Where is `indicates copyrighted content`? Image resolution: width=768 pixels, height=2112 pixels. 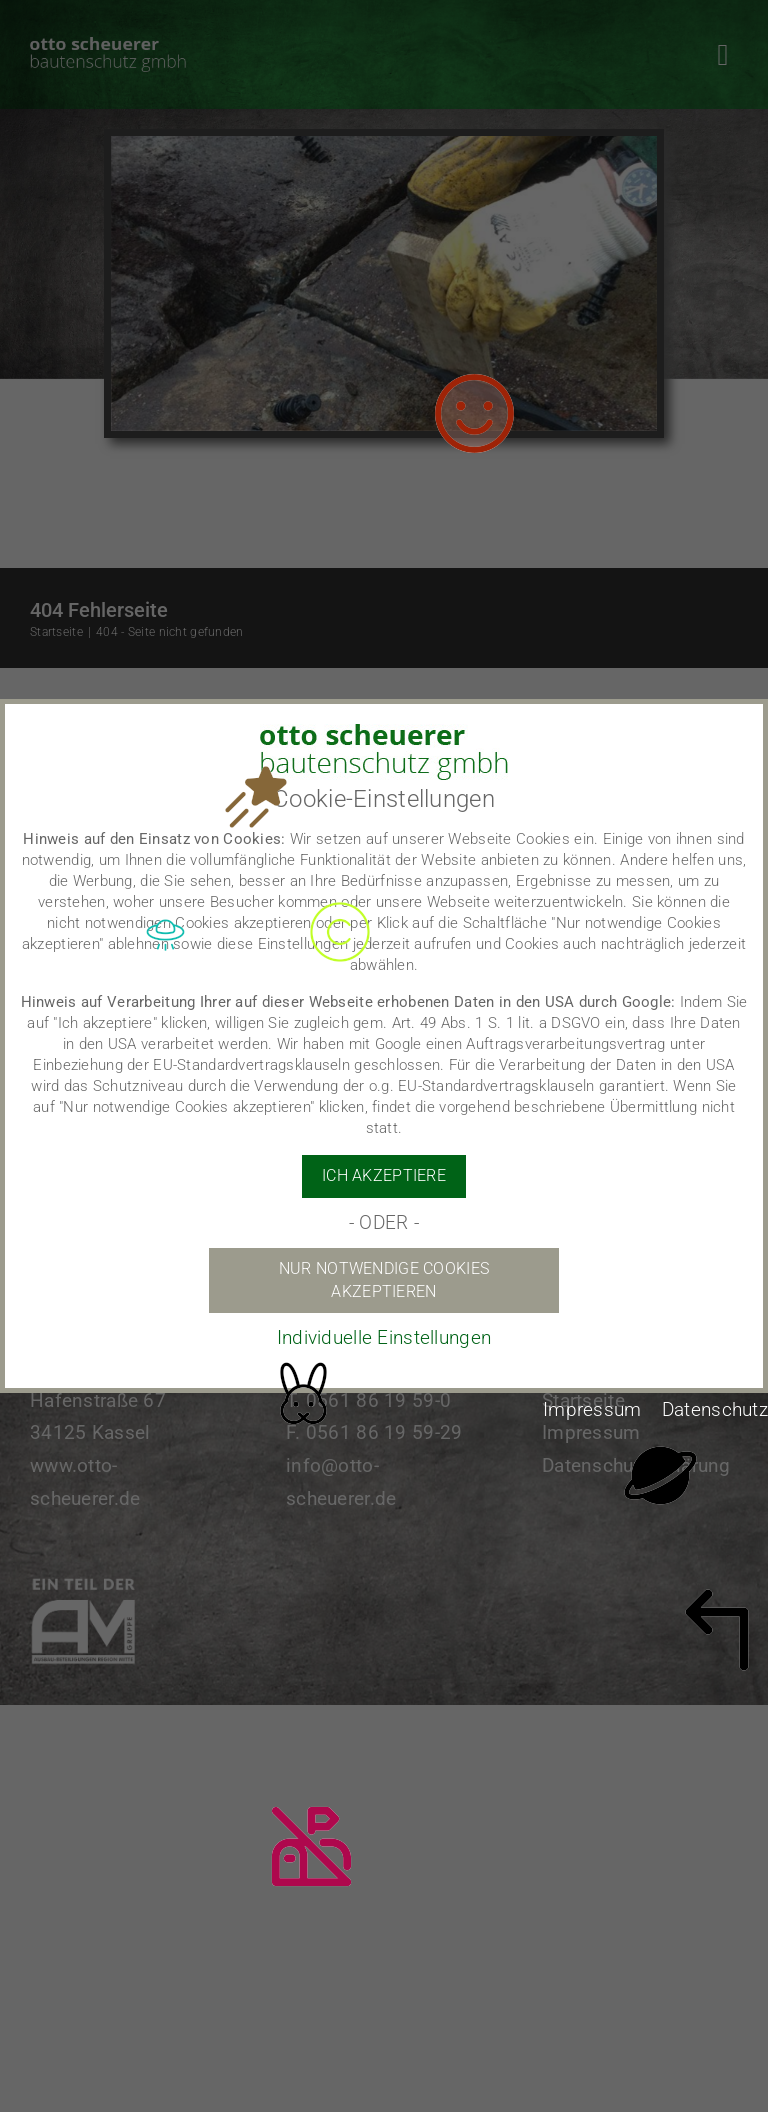
indicates copyrighted content is located at coordinates (340, 932).